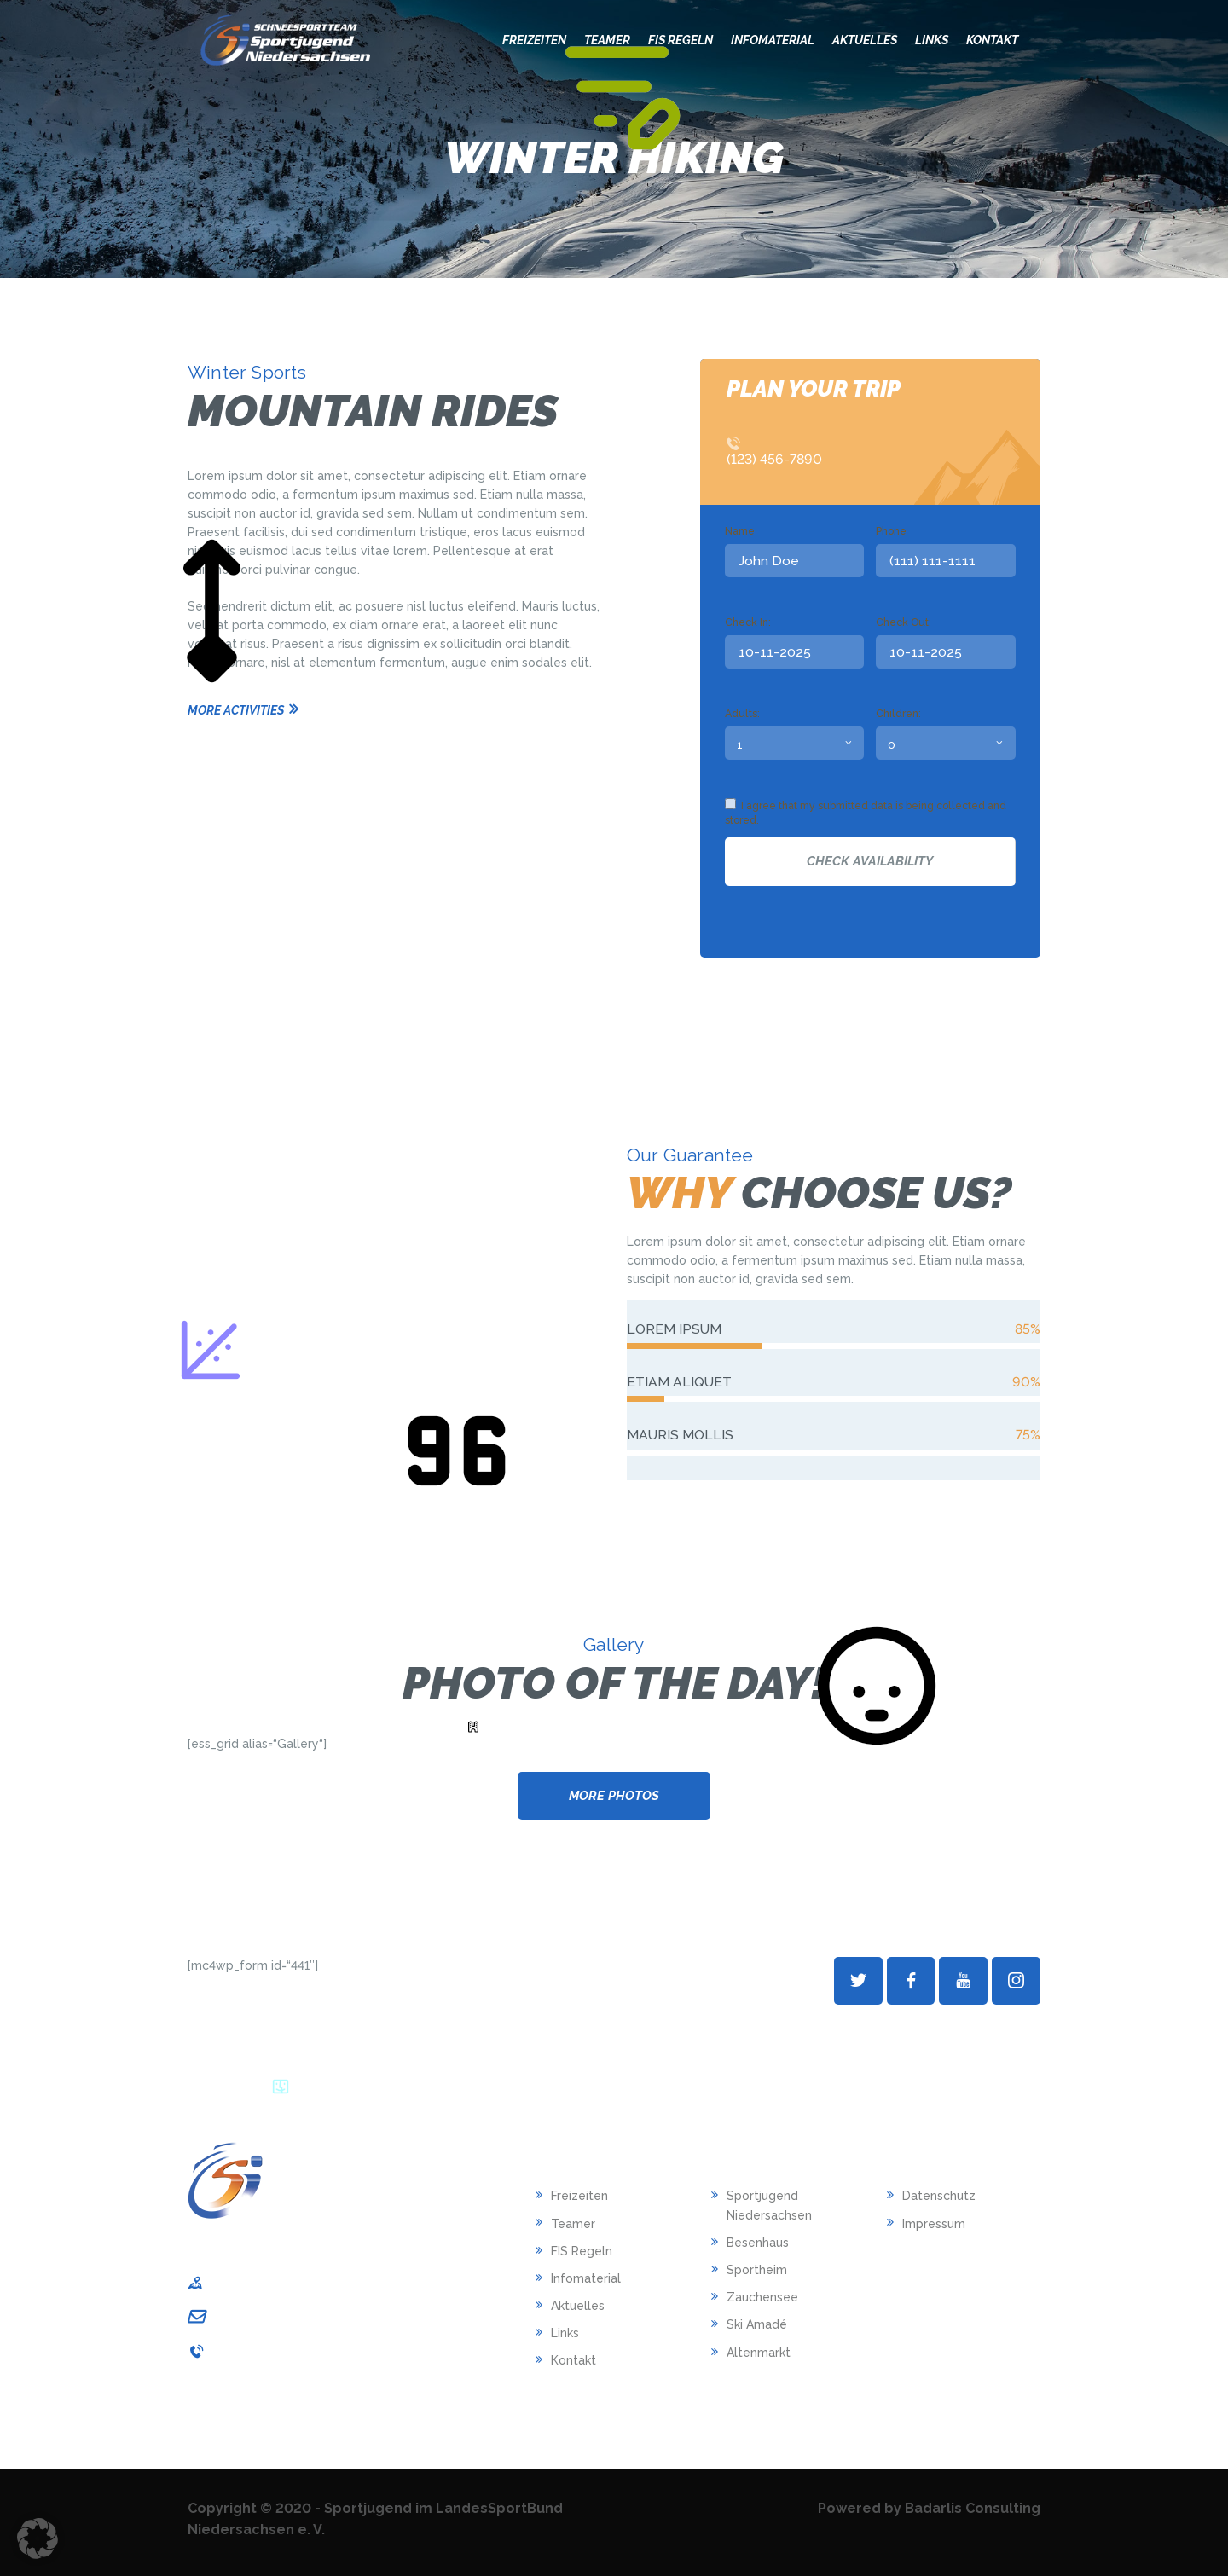 Image resolution: width=1228 pixels, height=2576 pixels. Describe the element at coordinates (877, 1686) in the screenshot. I see `indicates a sad or disappointed mood` at that location.